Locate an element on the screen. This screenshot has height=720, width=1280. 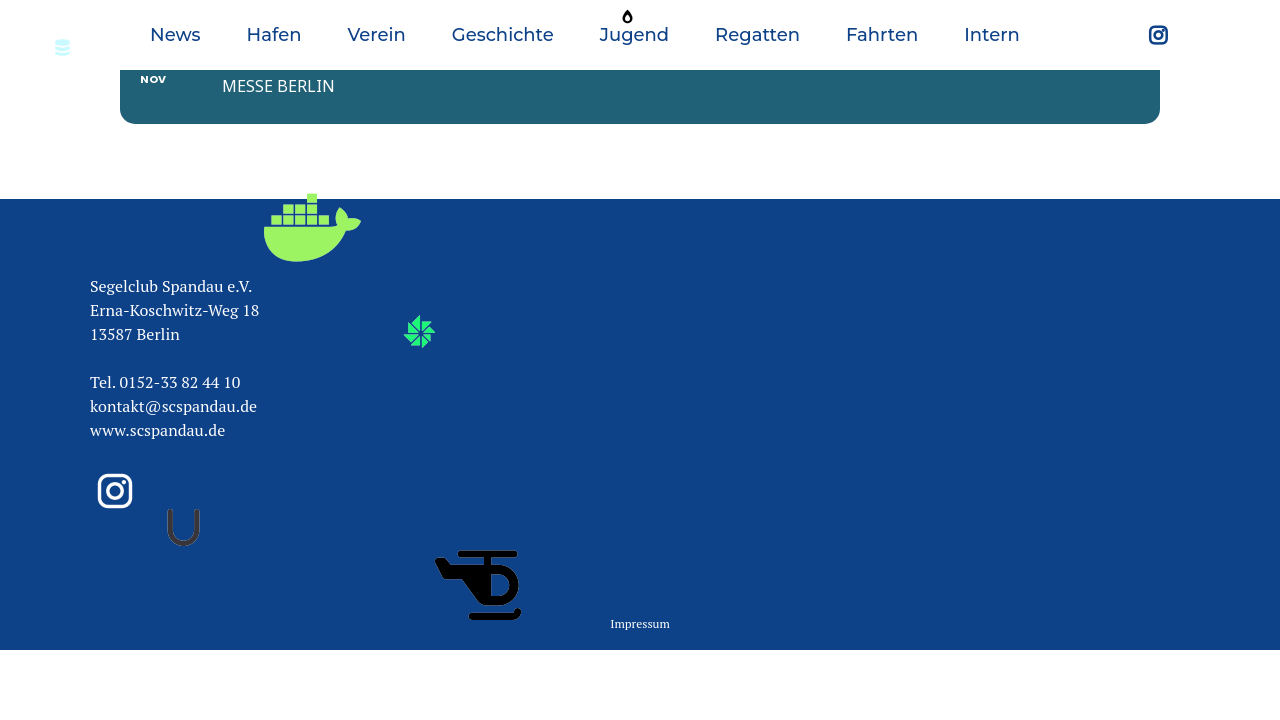
docker container platform logo is located at coordinates (312, 227).